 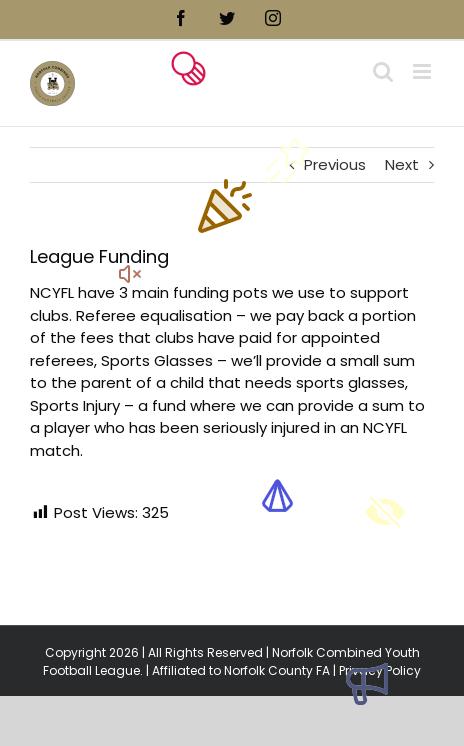 I want to click on subtract one shape from another, so click(x=188, y=68).